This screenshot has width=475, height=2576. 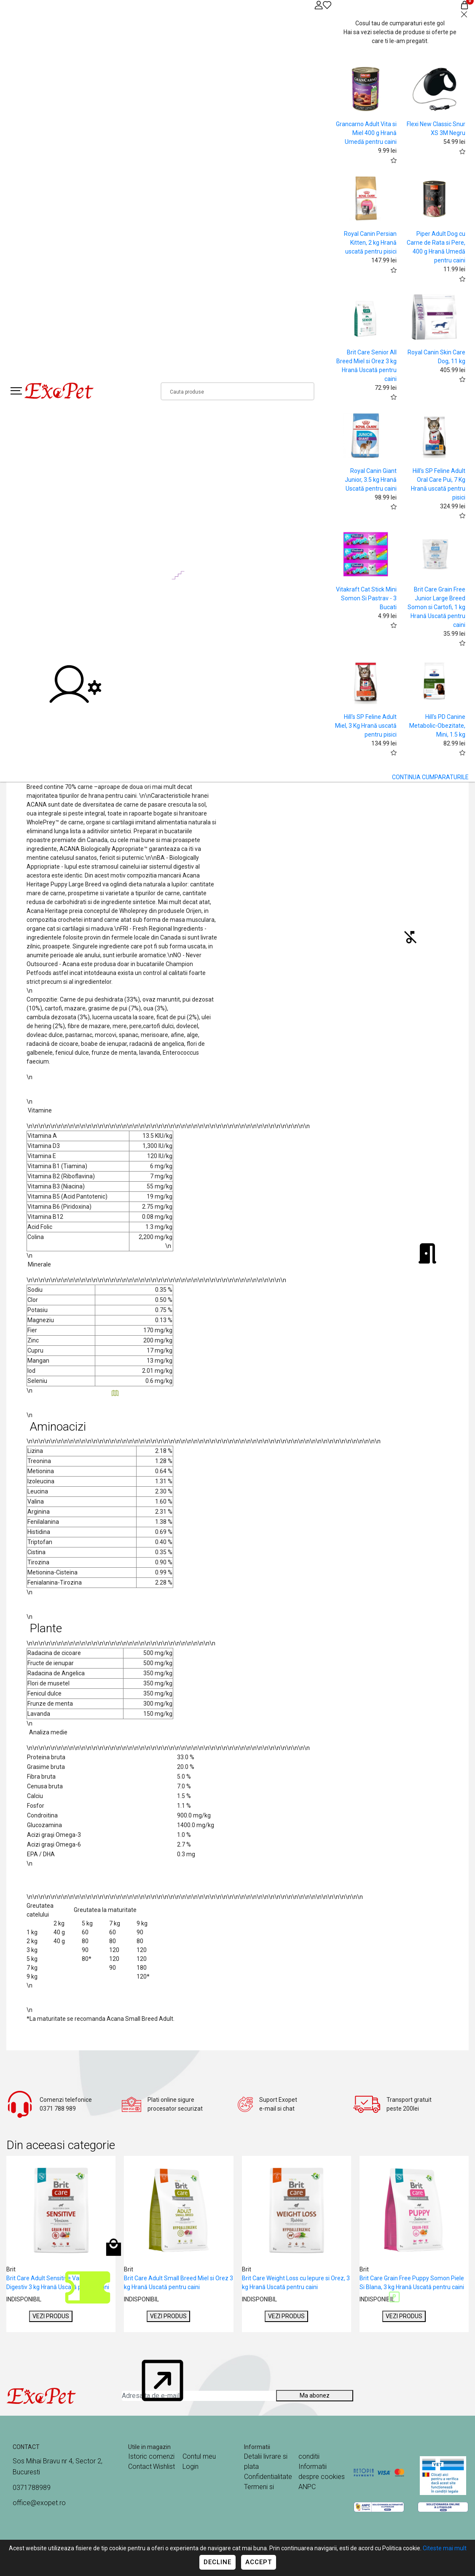 I want to click on view step-by-step instructions or progress, so click(x=178, y=575).